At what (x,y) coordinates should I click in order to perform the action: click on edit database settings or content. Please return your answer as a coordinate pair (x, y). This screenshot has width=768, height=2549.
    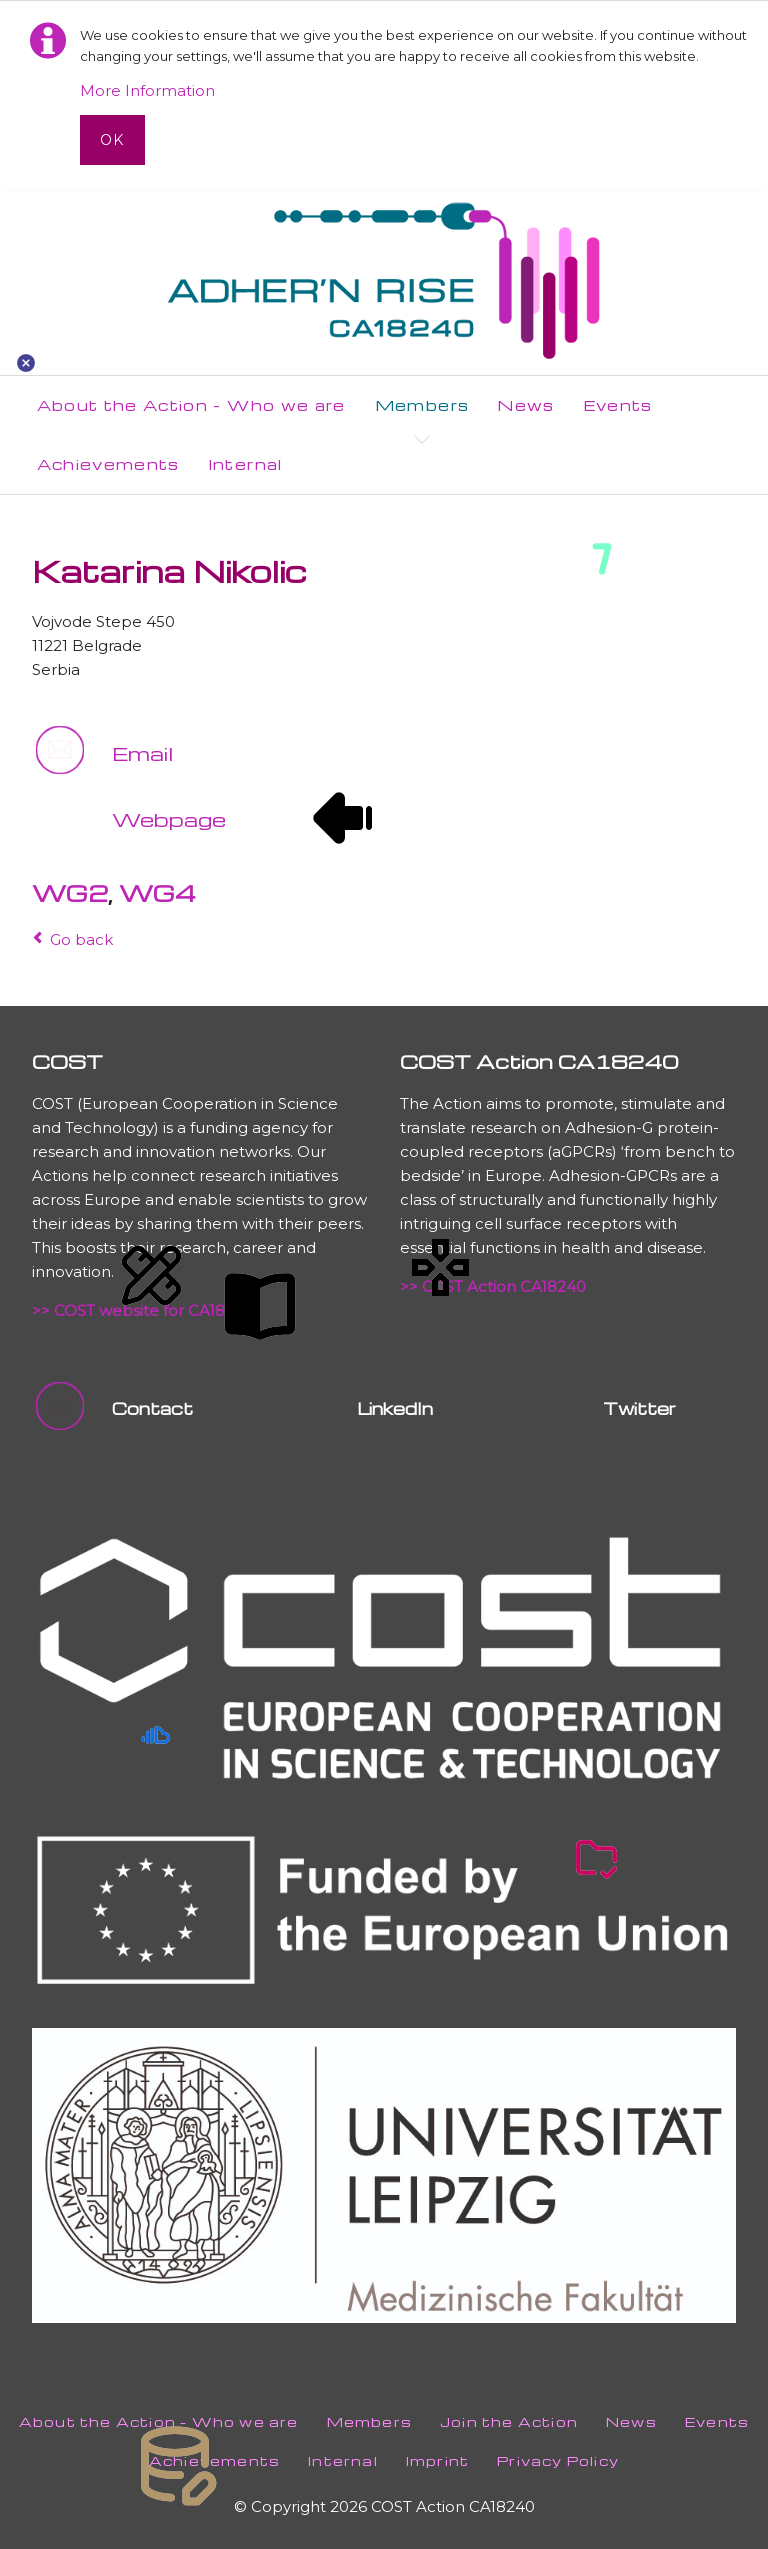
    Looking at the image, I should click on (175, 2464).